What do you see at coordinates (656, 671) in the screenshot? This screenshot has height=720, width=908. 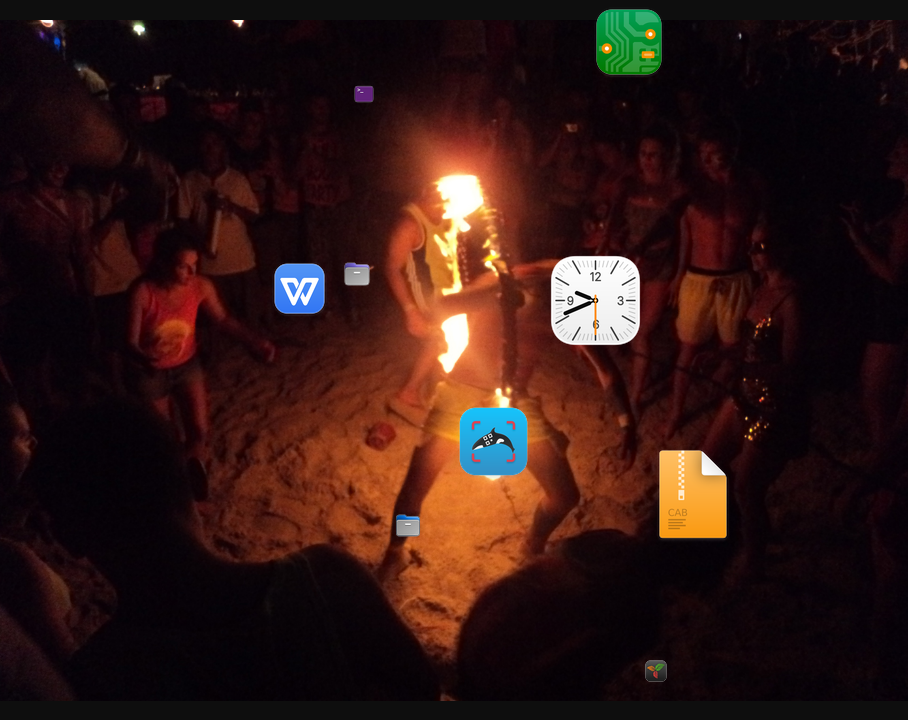 I see `open trilium notes app` at bounding box center [656, 671].